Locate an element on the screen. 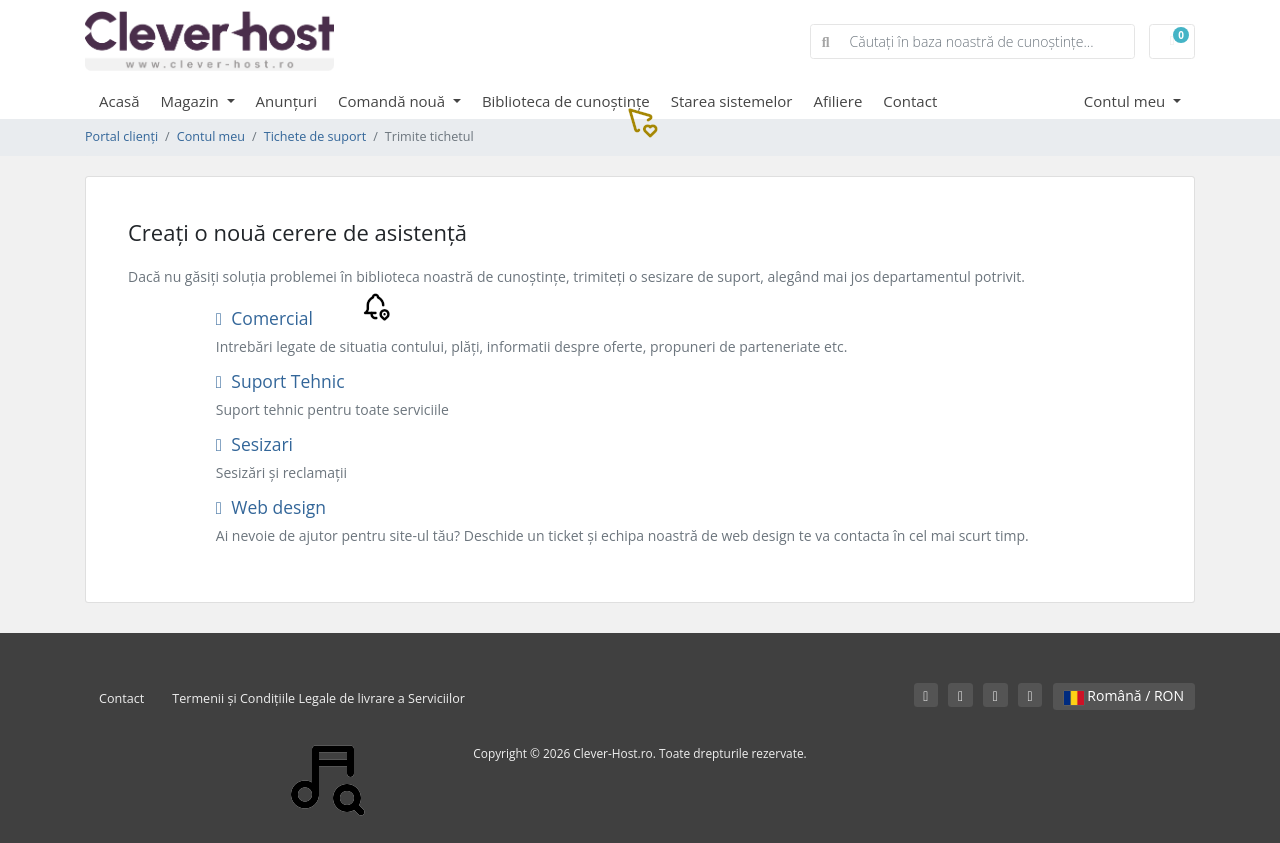  search for songs or music is located at coordinates (326, 777).